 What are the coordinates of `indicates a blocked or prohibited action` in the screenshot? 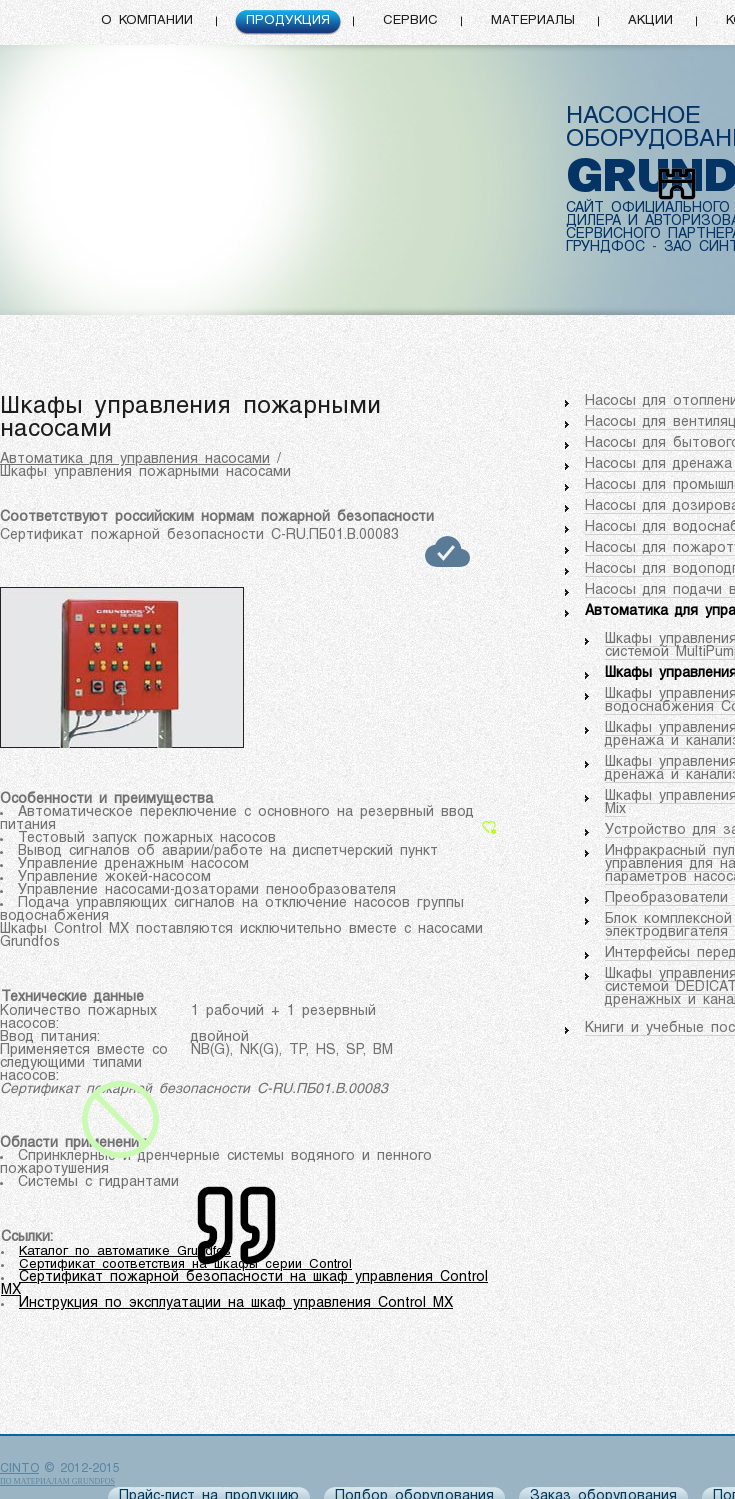 It's located at (120, 1119).